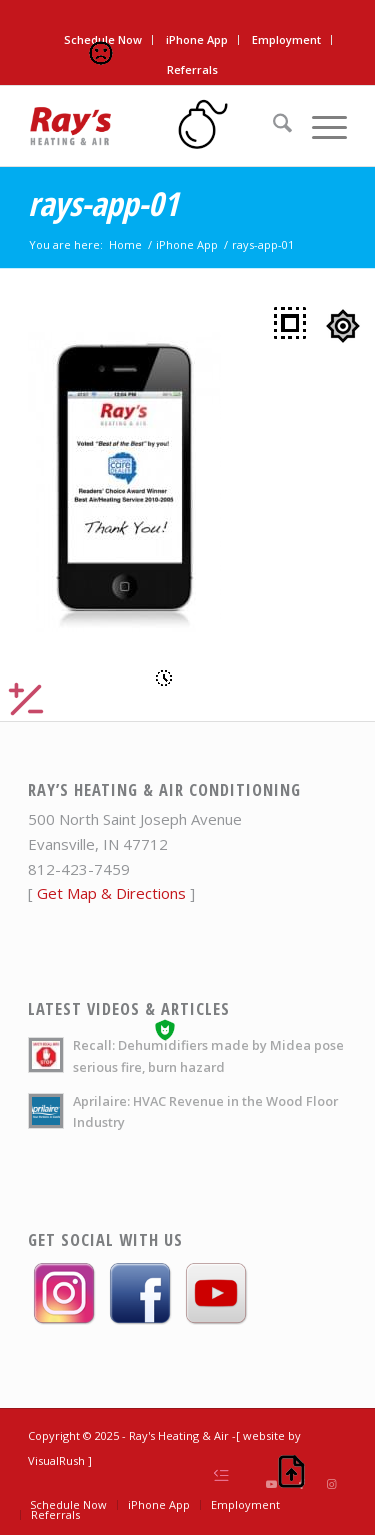 Image resolution: width=375 pixels, height=1535 pixels. I want to click on decrease text indentation, so click(221, 1475).